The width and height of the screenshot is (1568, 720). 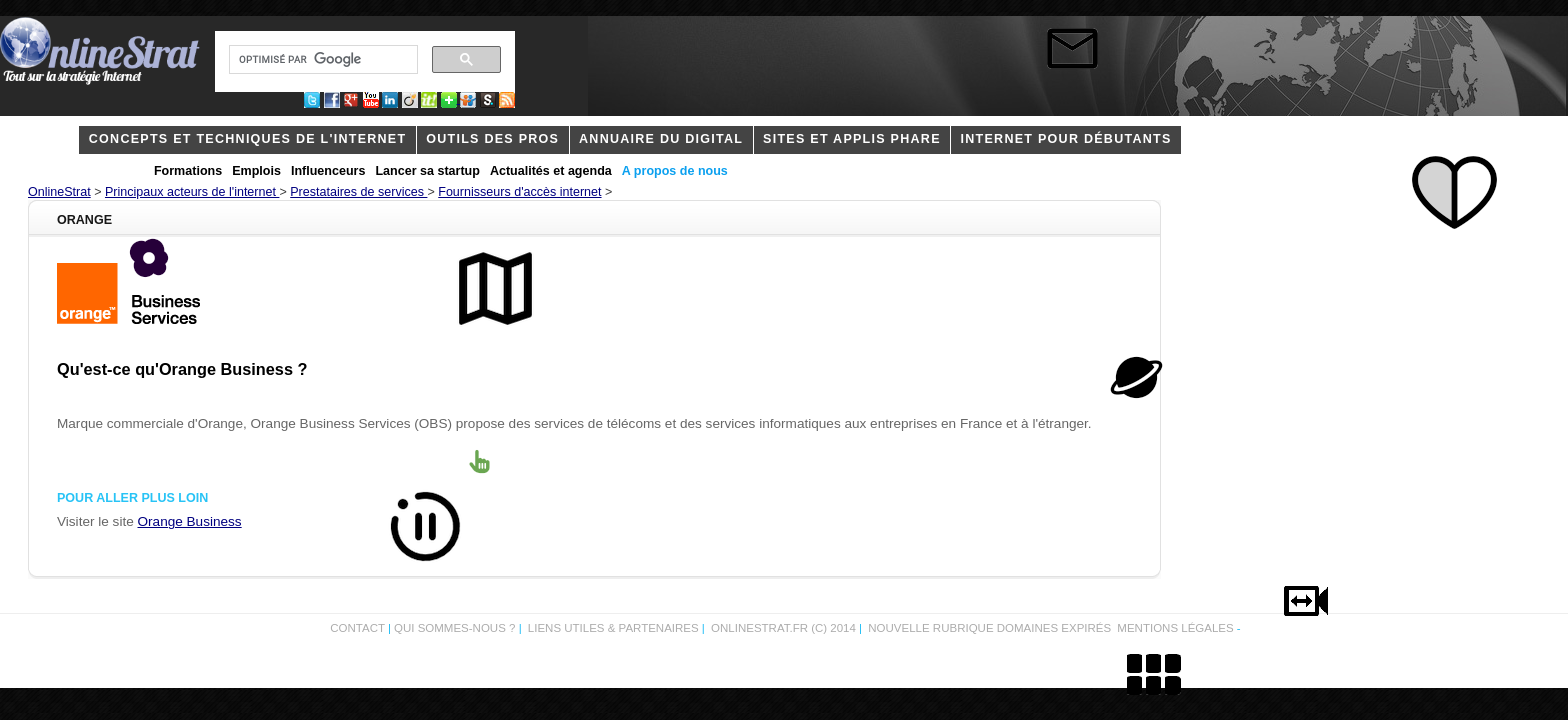 I want to click on explore global or worldwide content, so click(x=1136, y=377).